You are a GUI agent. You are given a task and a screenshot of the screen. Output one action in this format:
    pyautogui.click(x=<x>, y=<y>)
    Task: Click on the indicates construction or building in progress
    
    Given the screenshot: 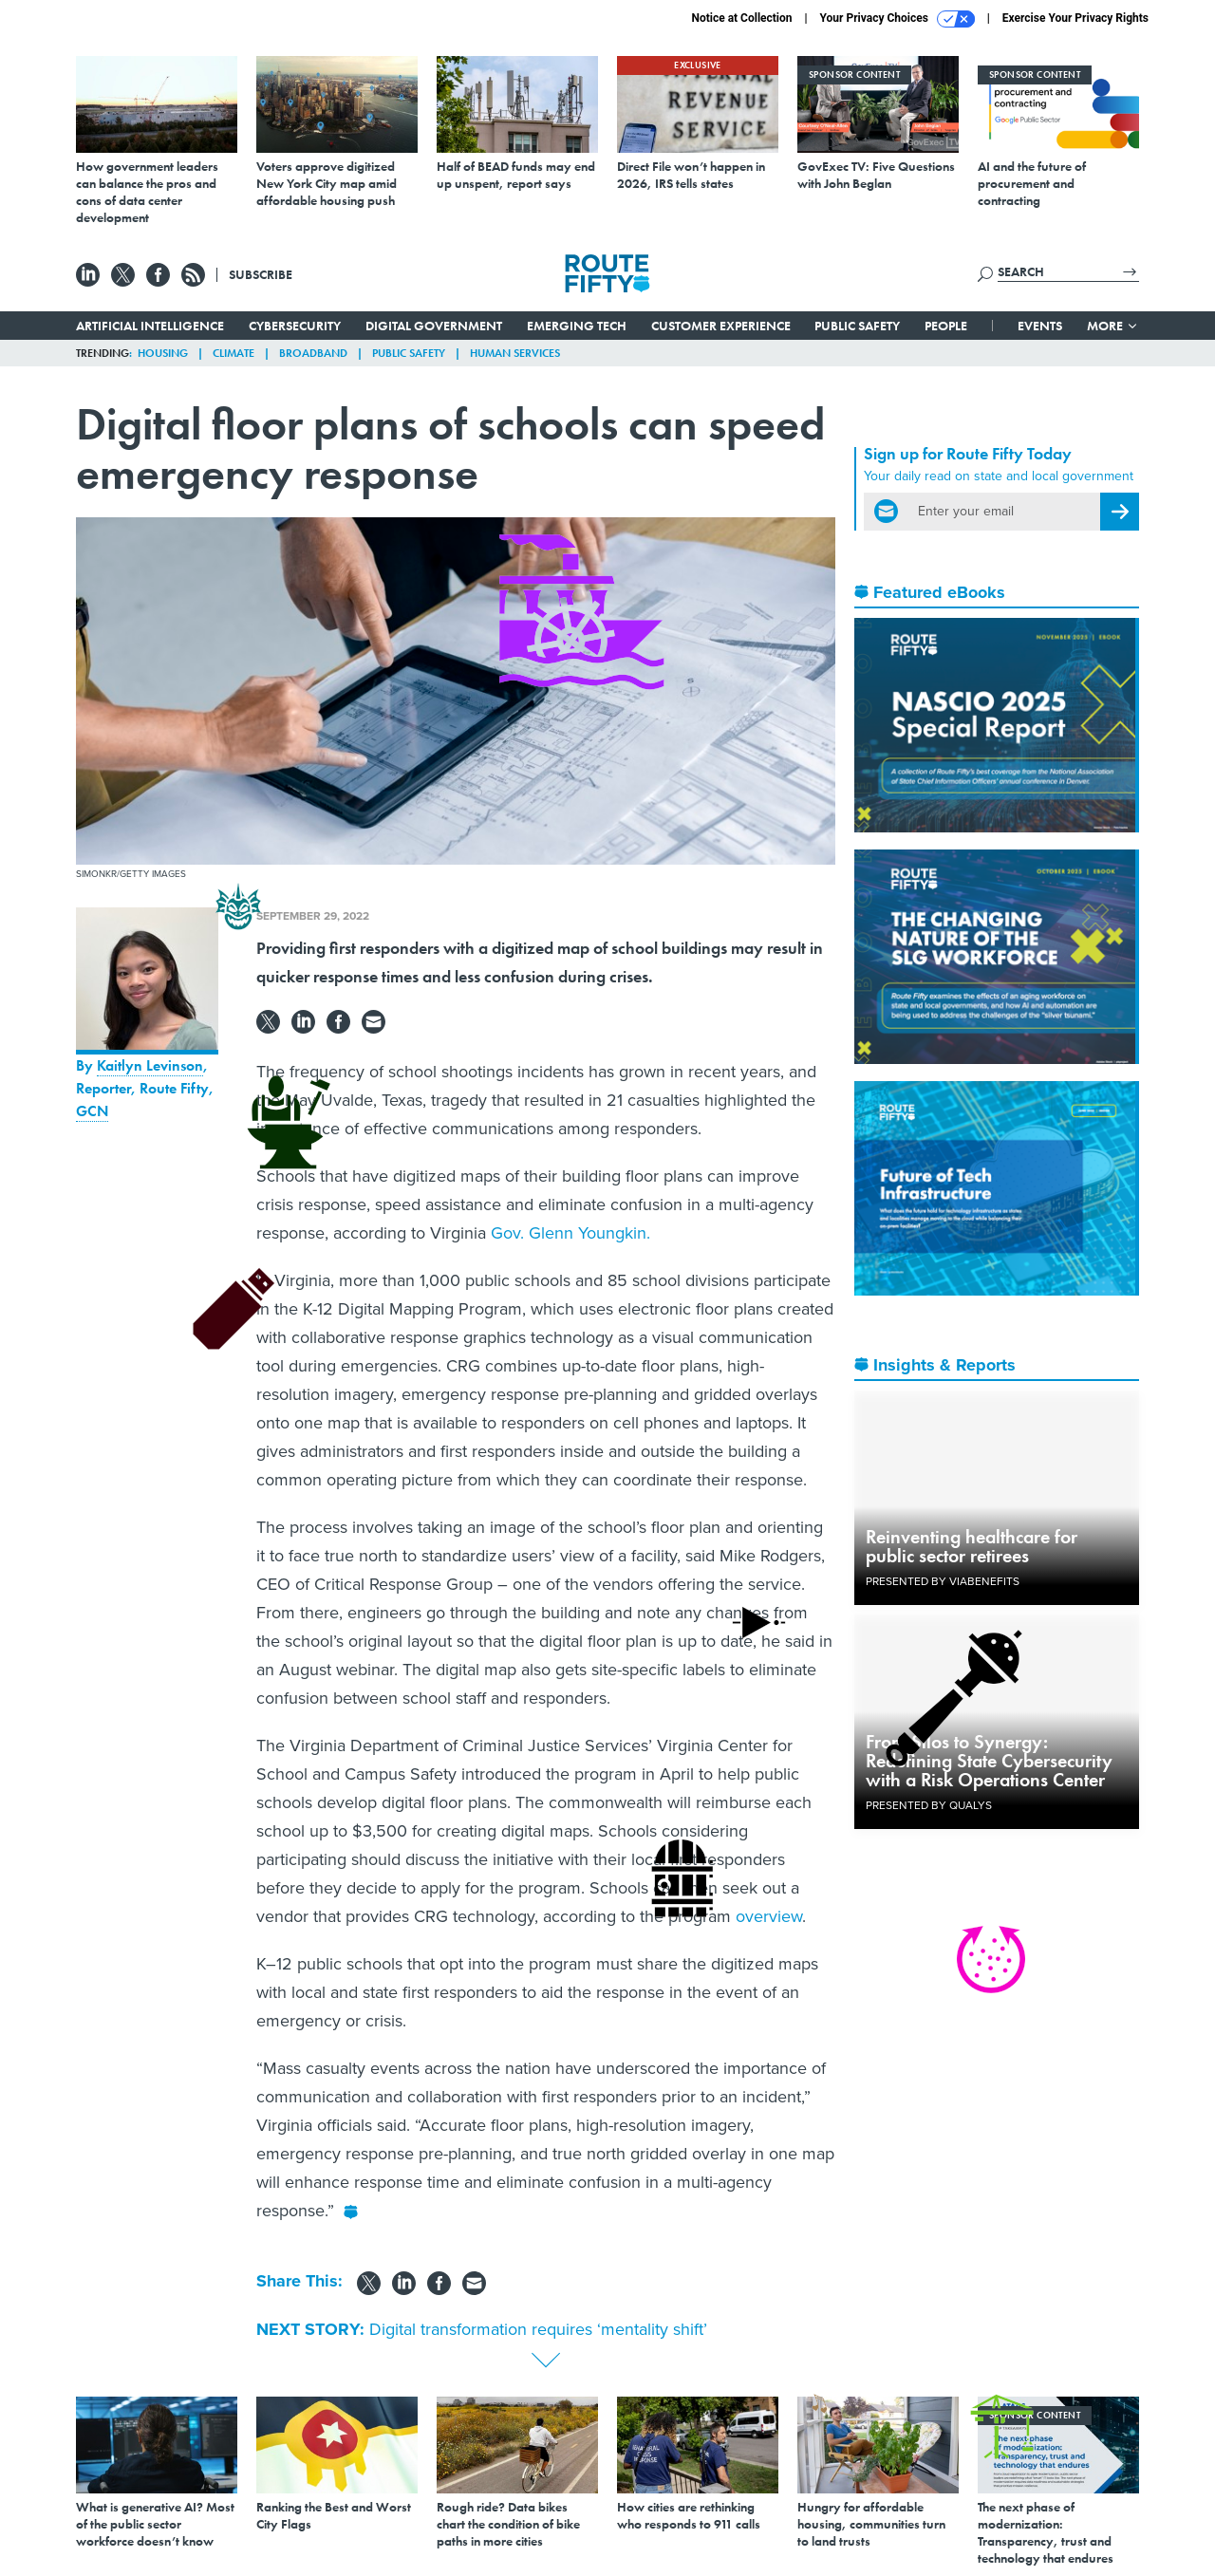 What is the action you would take?
    pyautogui.click(x=1001, y=2426)
    